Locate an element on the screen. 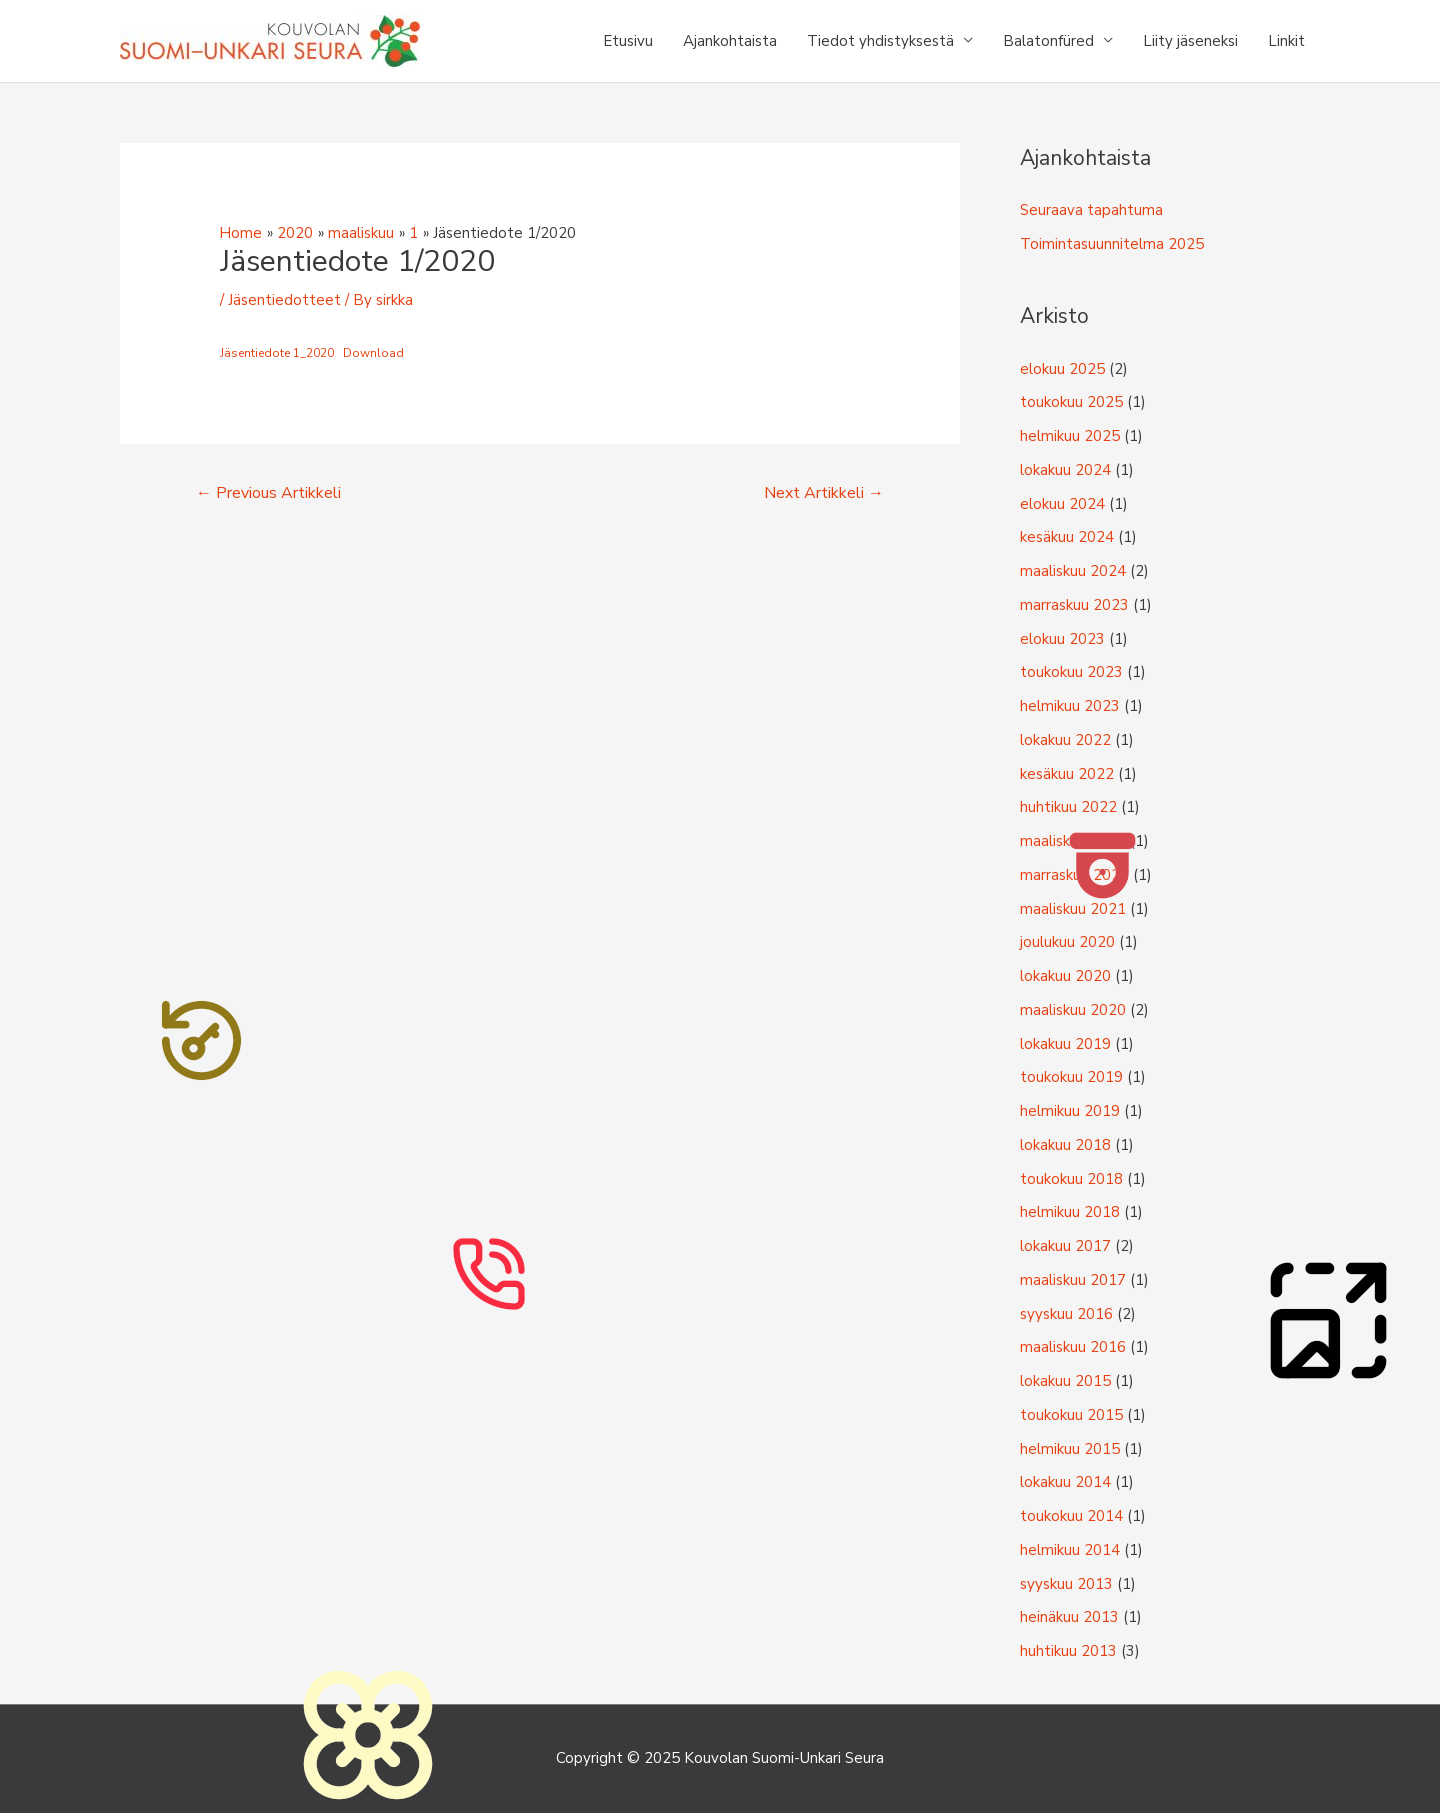 Image resolution: width=1440 pixels, height=1813 pixels. access nature or garden-related content is located at coordinates (368, 1735).